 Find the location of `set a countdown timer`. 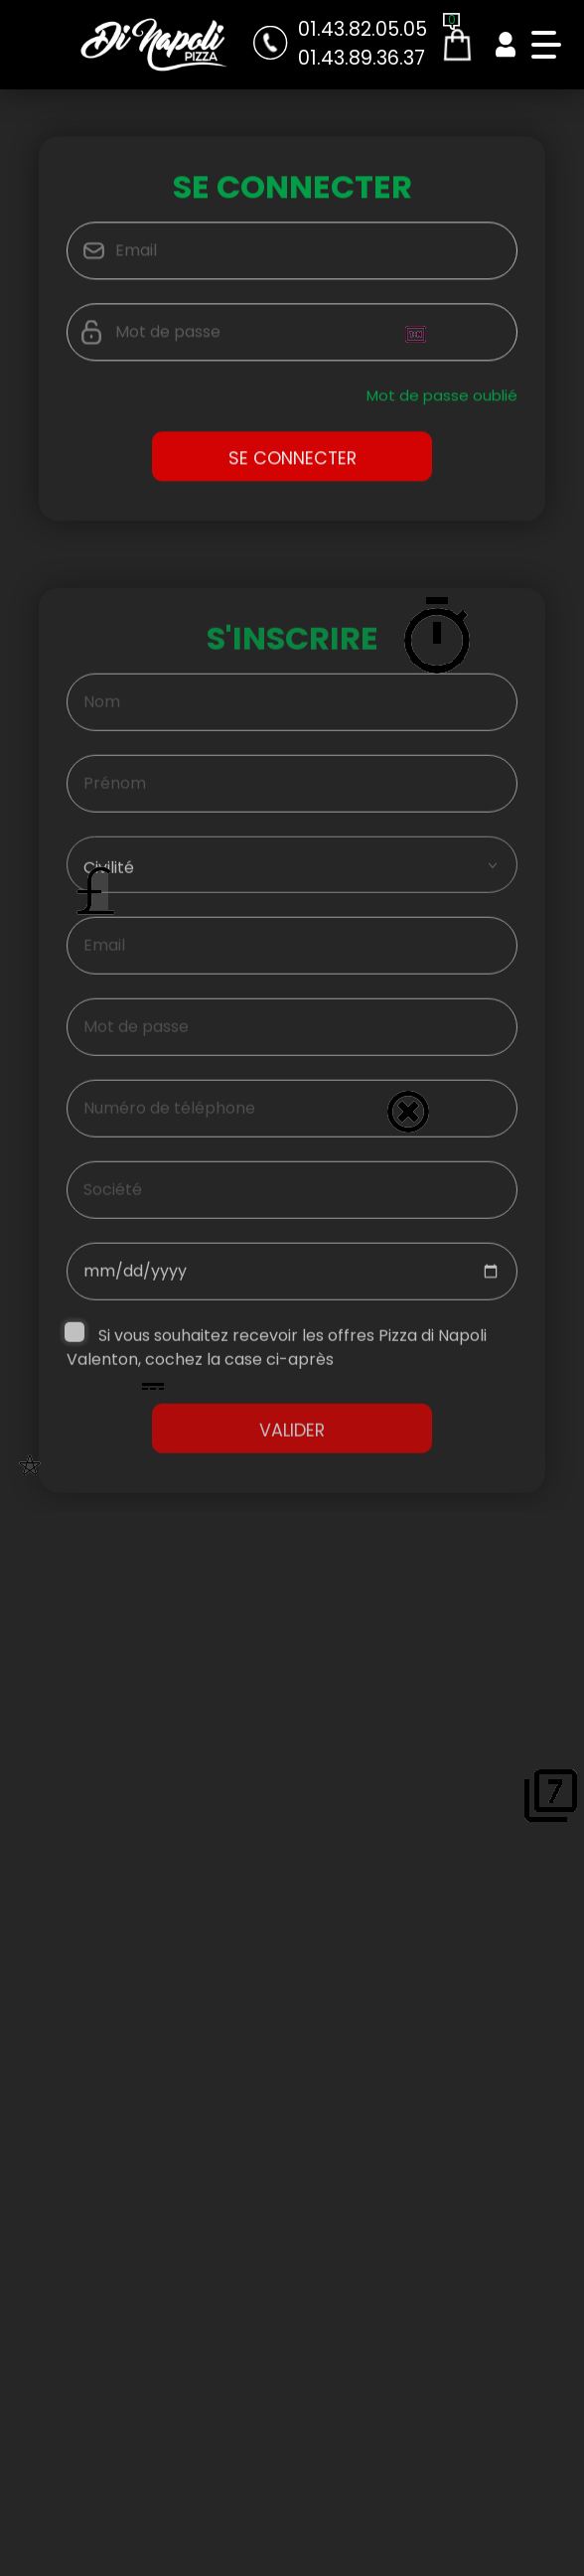

set a countdown timer is located at coordinates (437, 637).